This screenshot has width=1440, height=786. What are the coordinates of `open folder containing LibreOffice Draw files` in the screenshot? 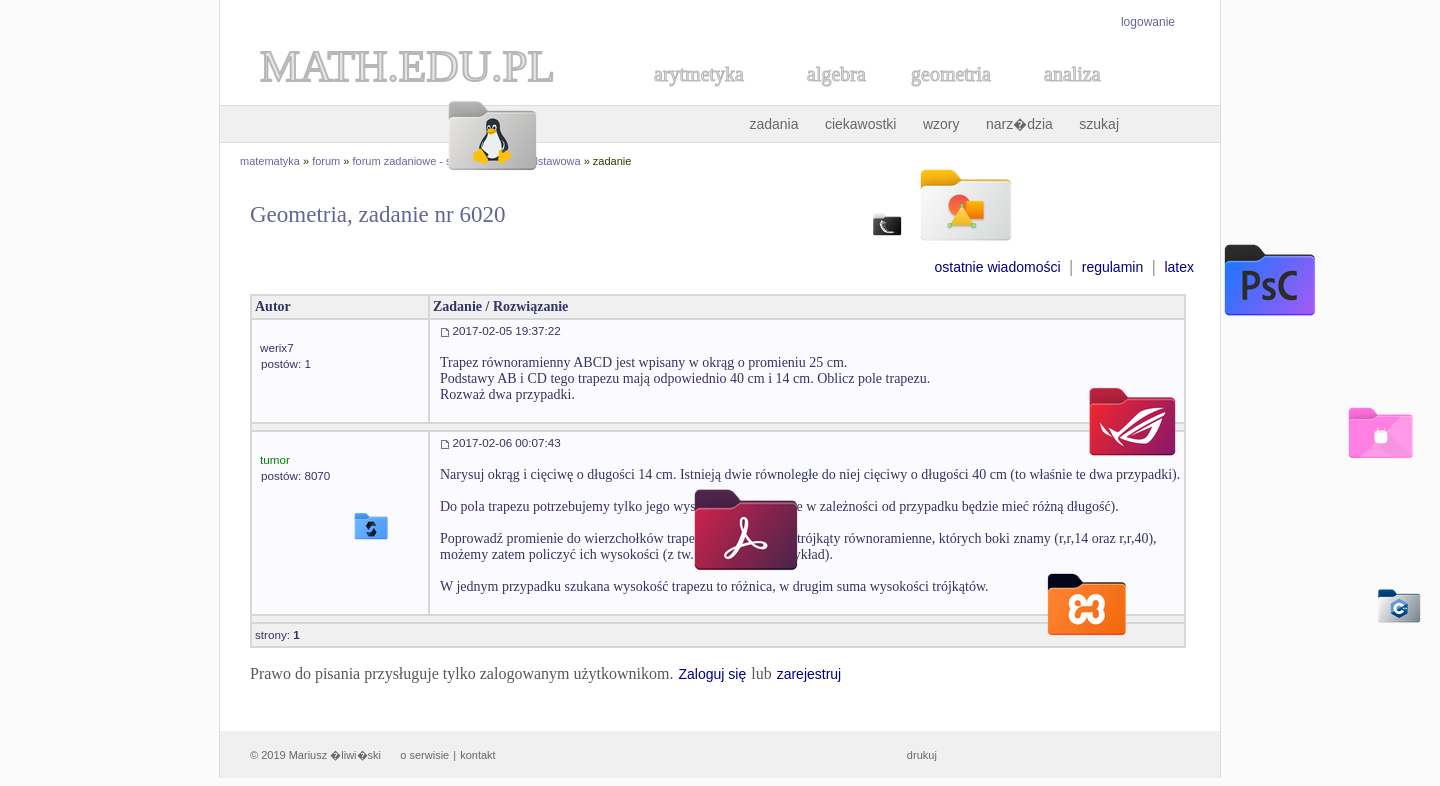 It's located at (965, 207).